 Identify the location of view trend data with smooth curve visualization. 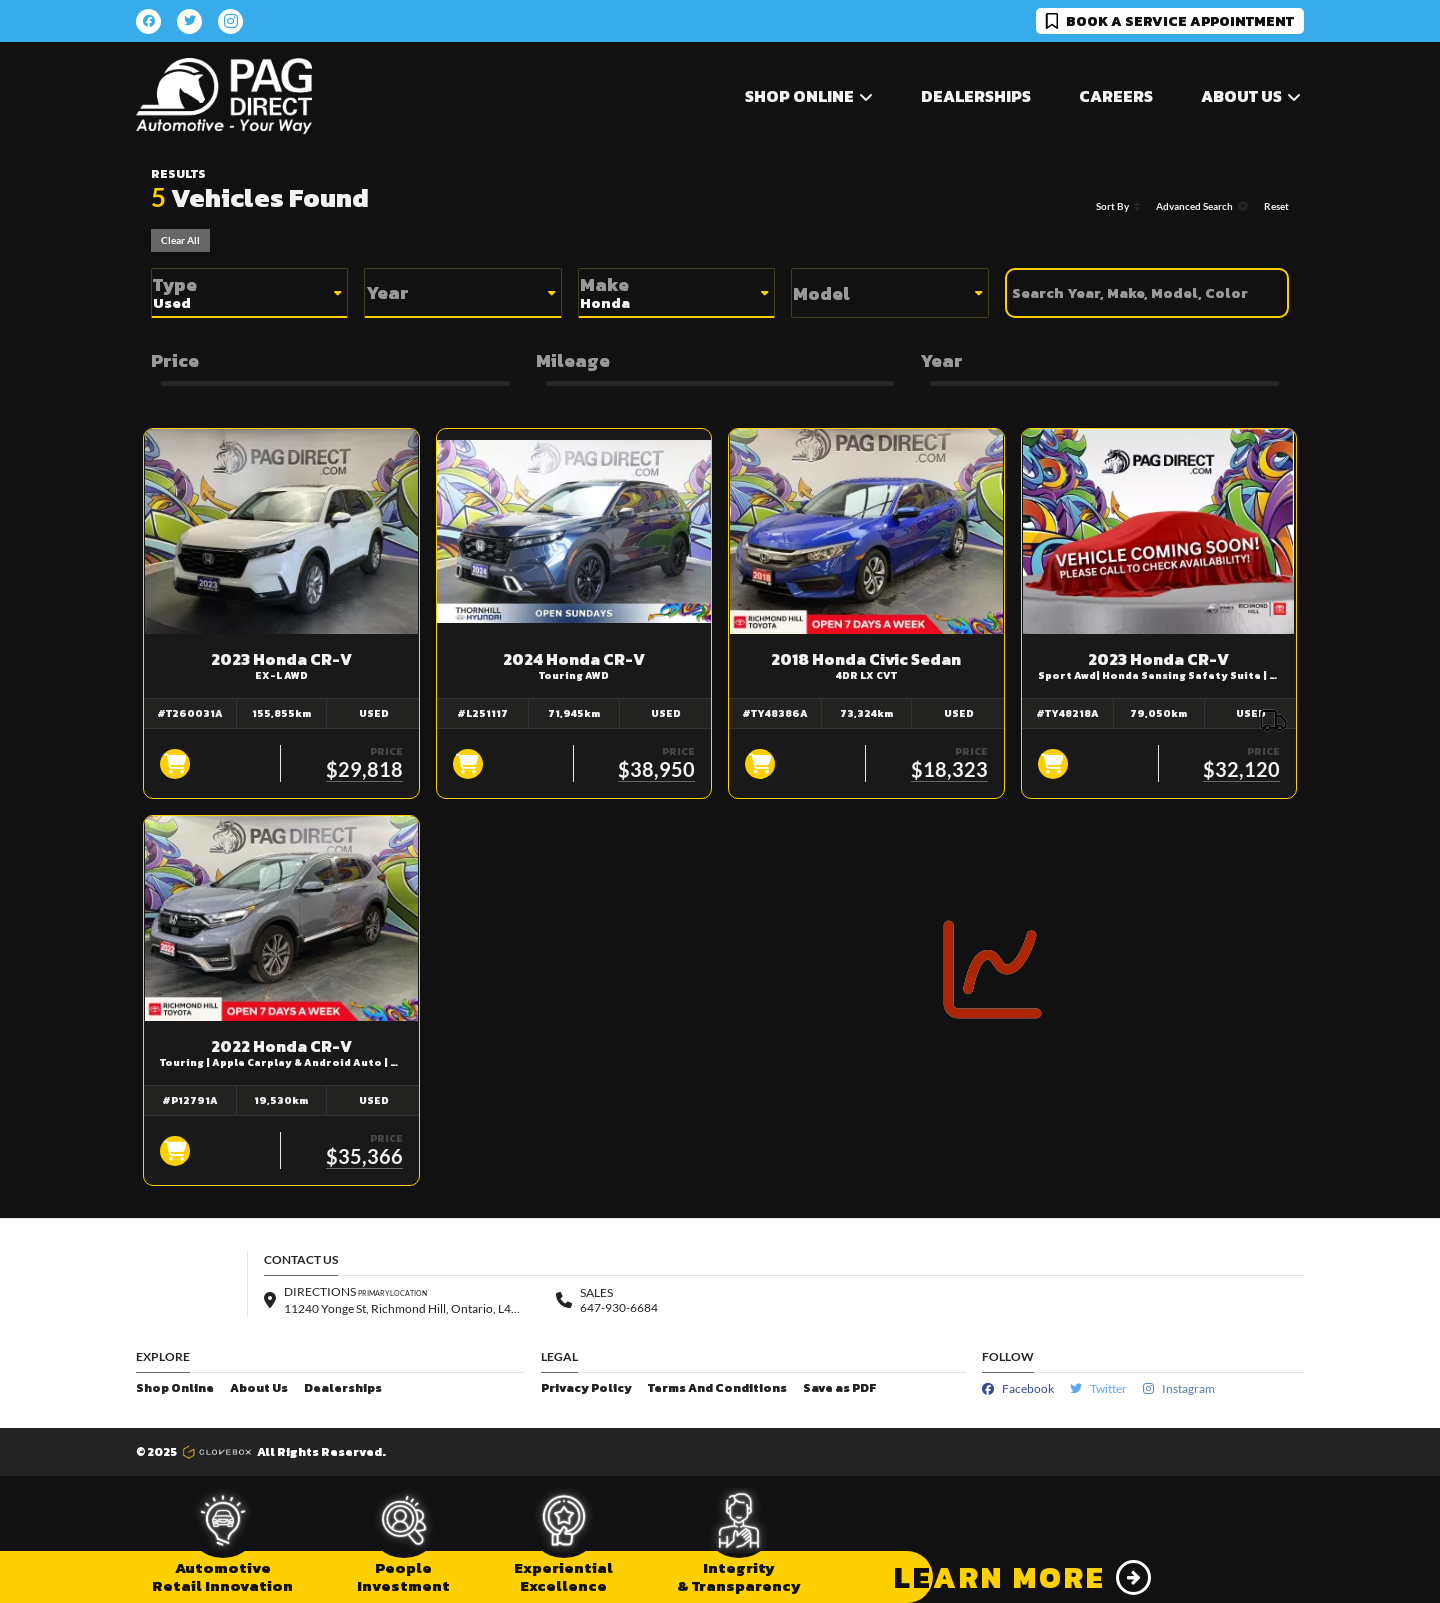
(992, 969).